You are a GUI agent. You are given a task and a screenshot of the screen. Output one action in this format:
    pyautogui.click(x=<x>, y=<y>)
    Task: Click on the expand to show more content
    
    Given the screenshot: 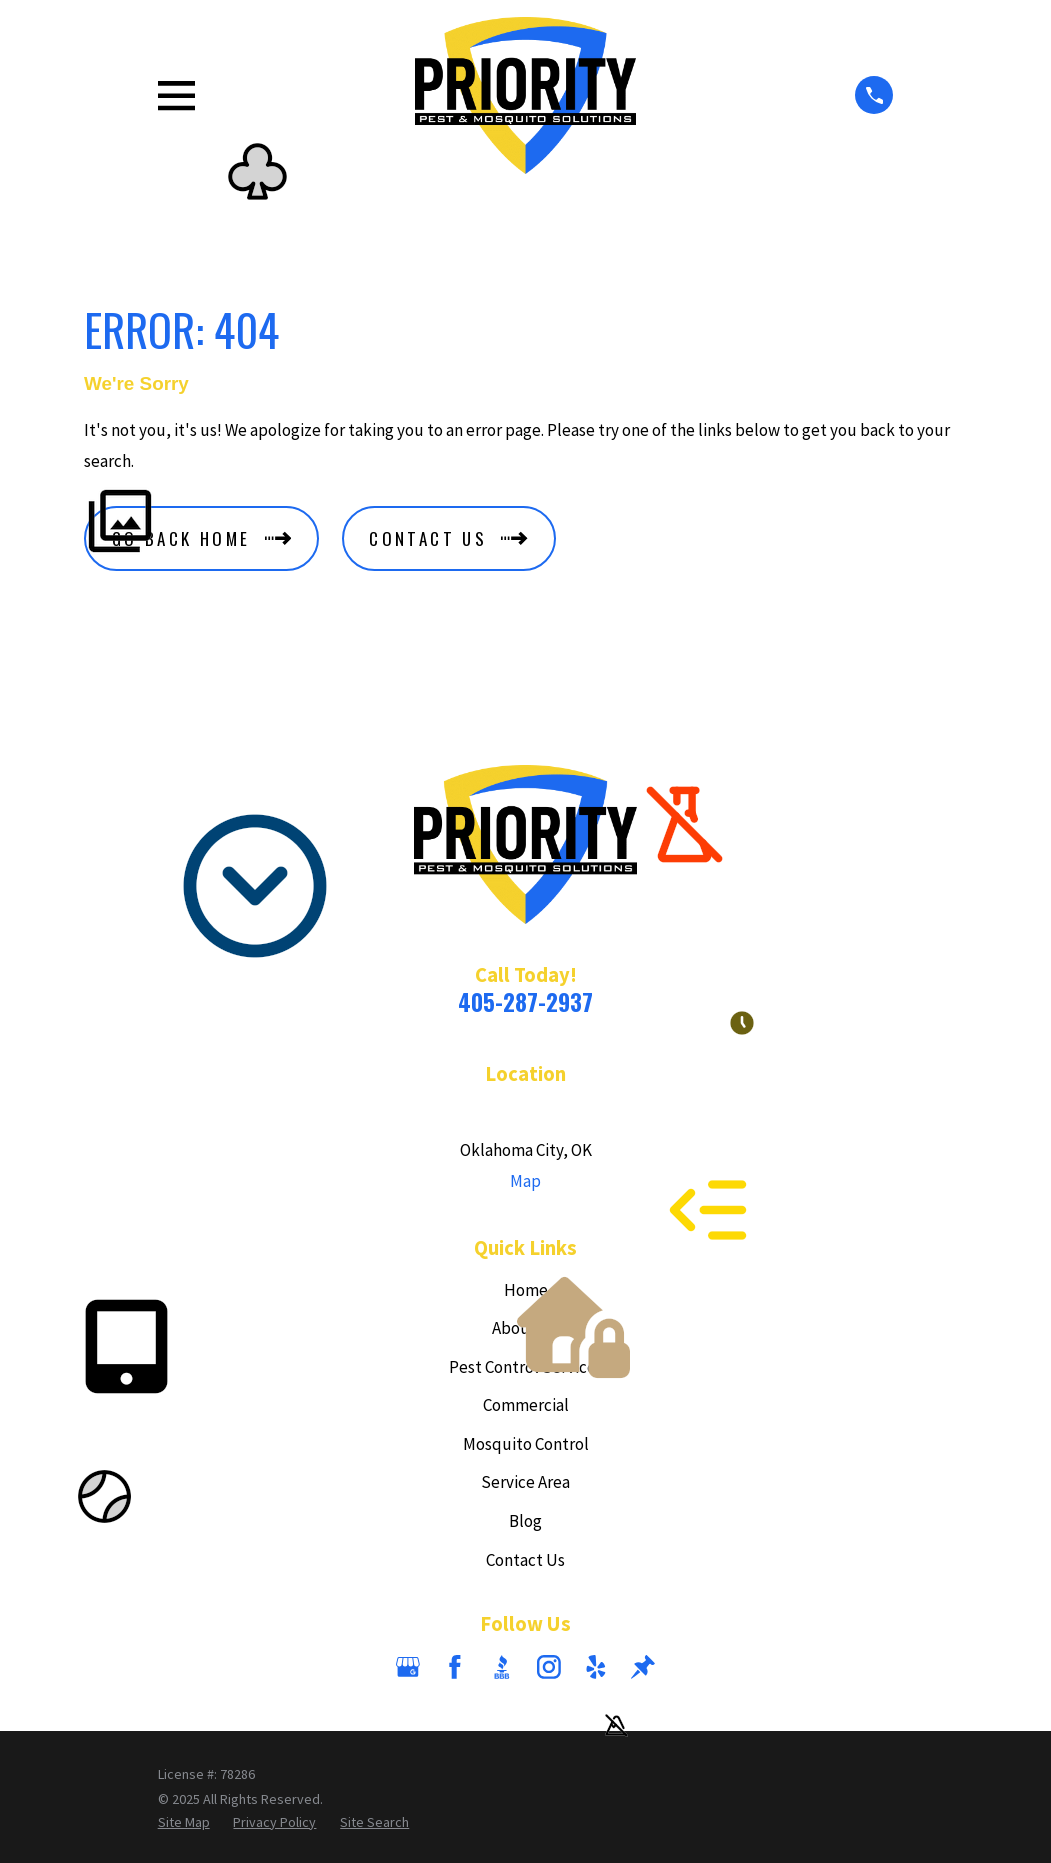 What is the action you would take?
    pyautogui.click(x=255, y=886)
    